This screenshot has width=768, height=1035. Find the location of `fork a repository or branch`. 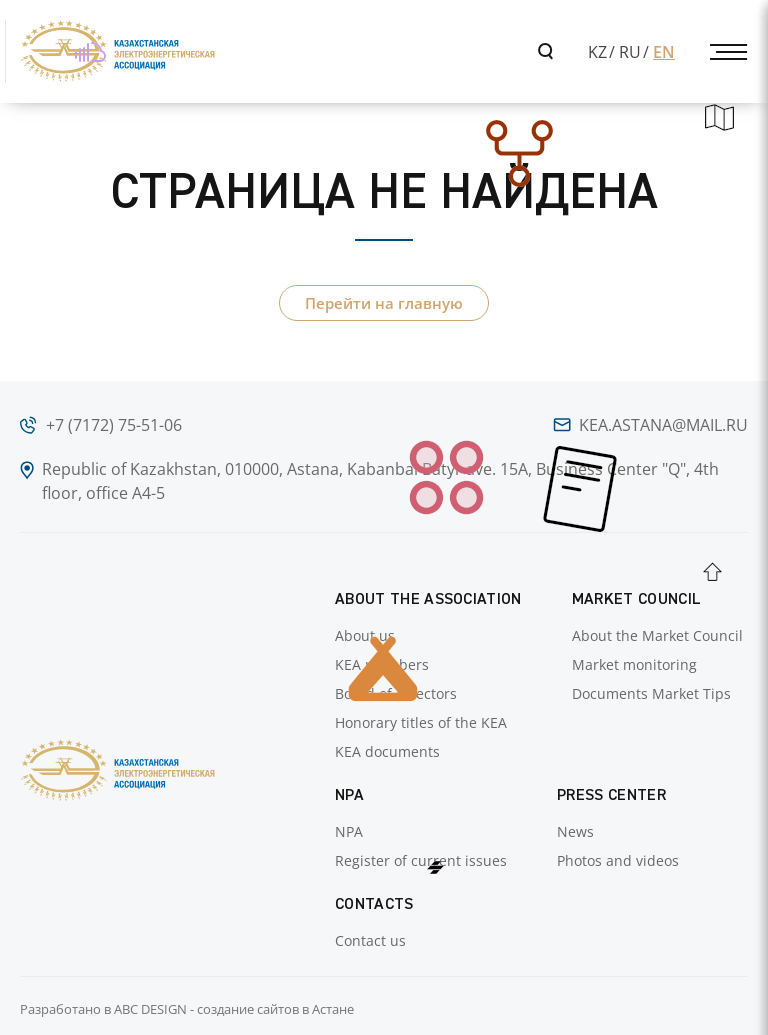

fork a repository or branch is located at coordinates (519, 153).